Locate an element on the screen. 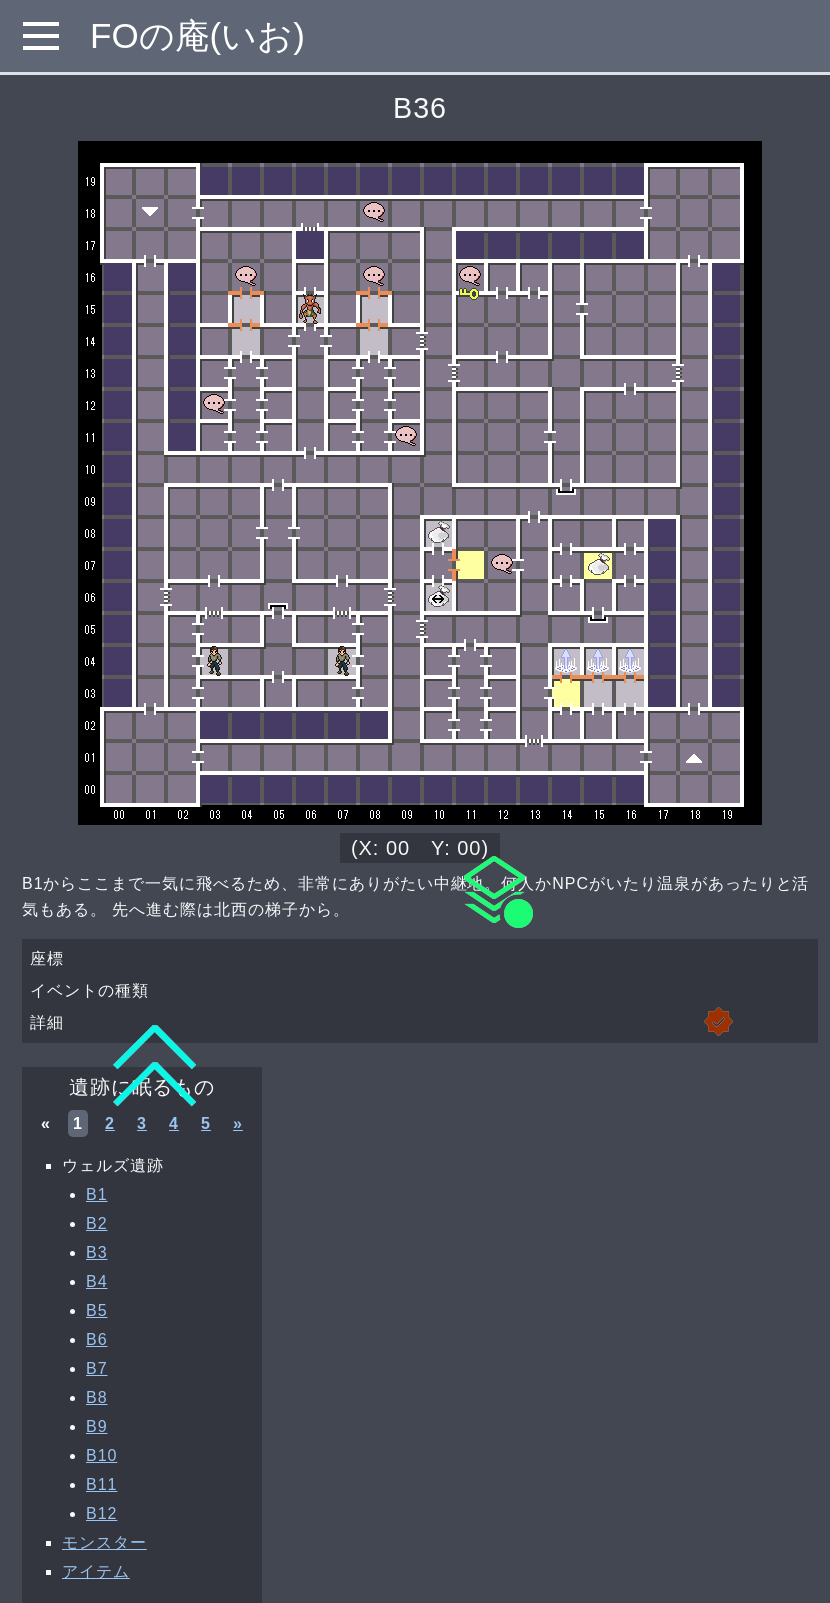 The width and height of the screenshot is (830, 1603). layers with unread notification or update available is located at coordinates (494, 889).